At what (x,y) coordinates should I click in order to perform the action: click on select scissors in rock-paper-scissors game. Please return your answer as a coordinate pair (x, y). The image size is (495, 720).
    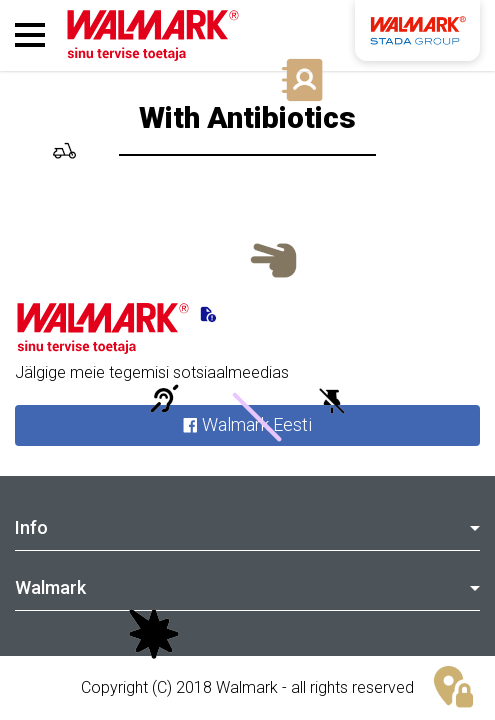
    Looking at the image, I should click on (273, 260).